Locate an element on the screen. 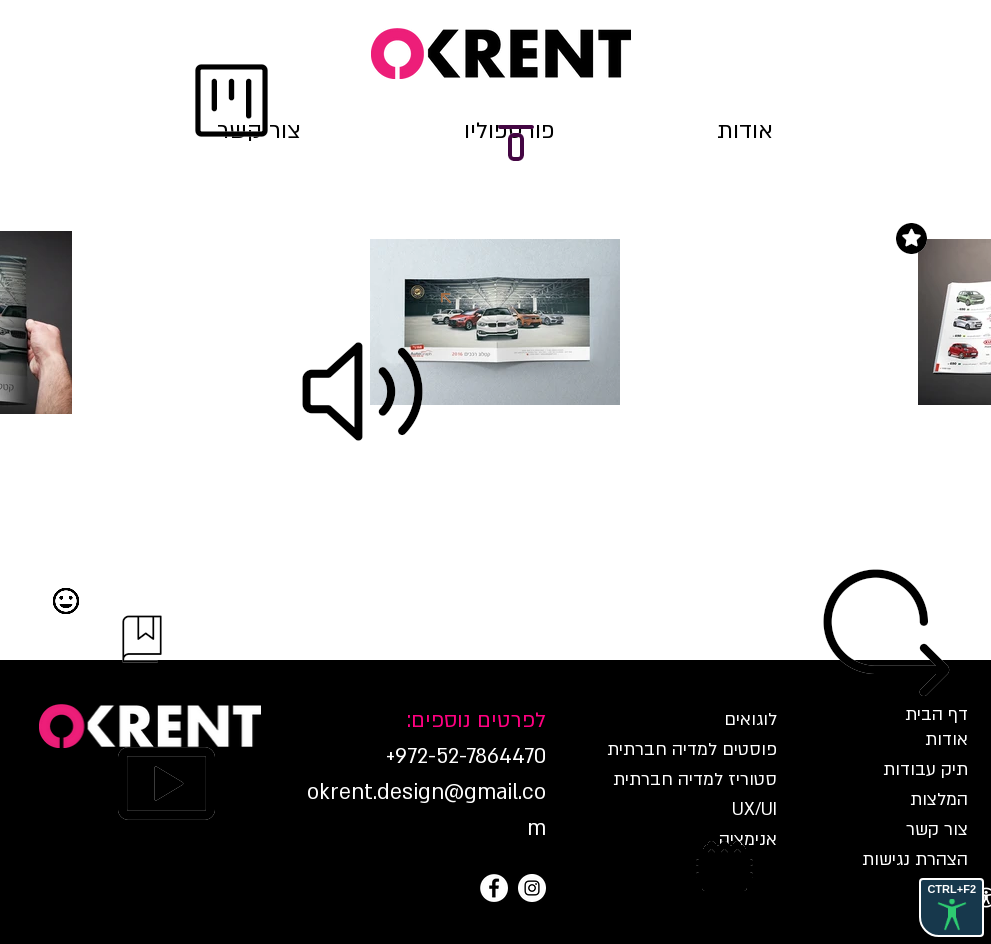  tag people in a photo is located at coordinates (66, 601).